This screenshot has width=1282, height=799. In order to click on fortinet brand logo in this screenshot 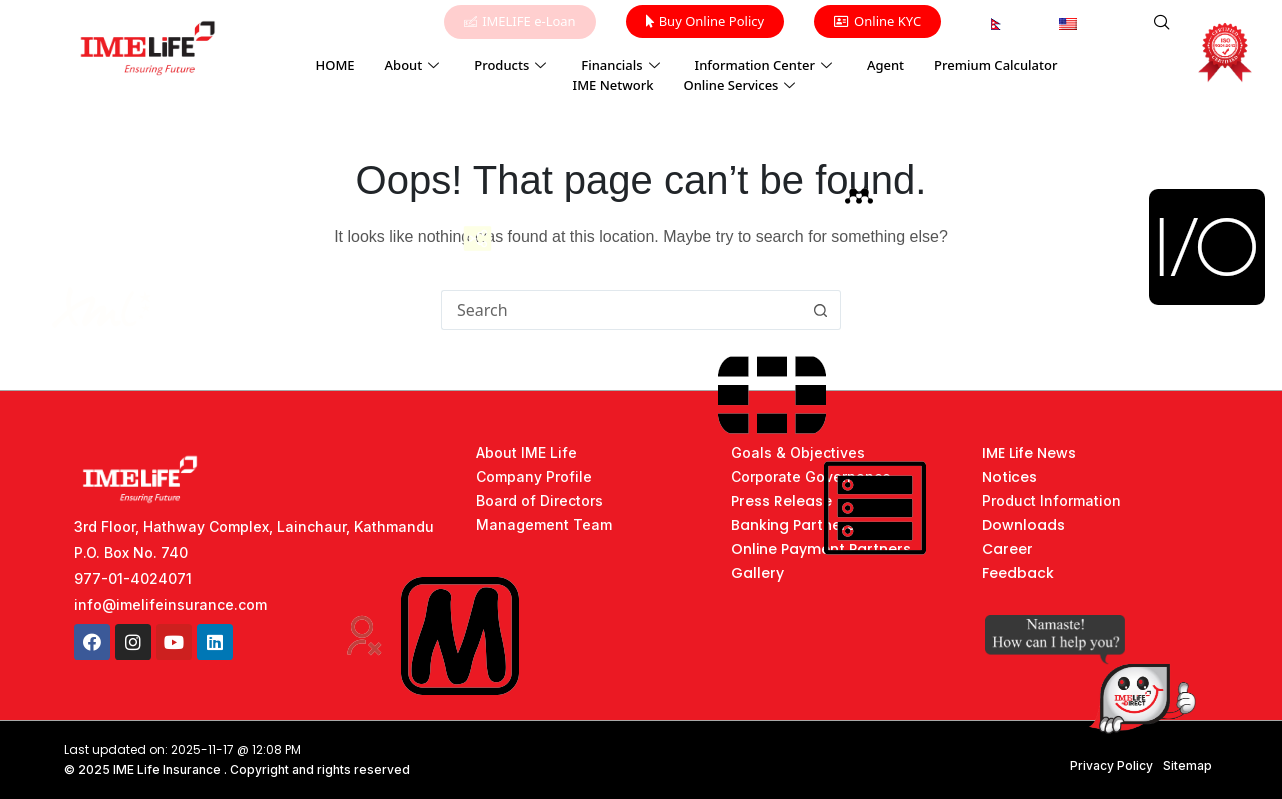, I will do `click(772, 395)`.